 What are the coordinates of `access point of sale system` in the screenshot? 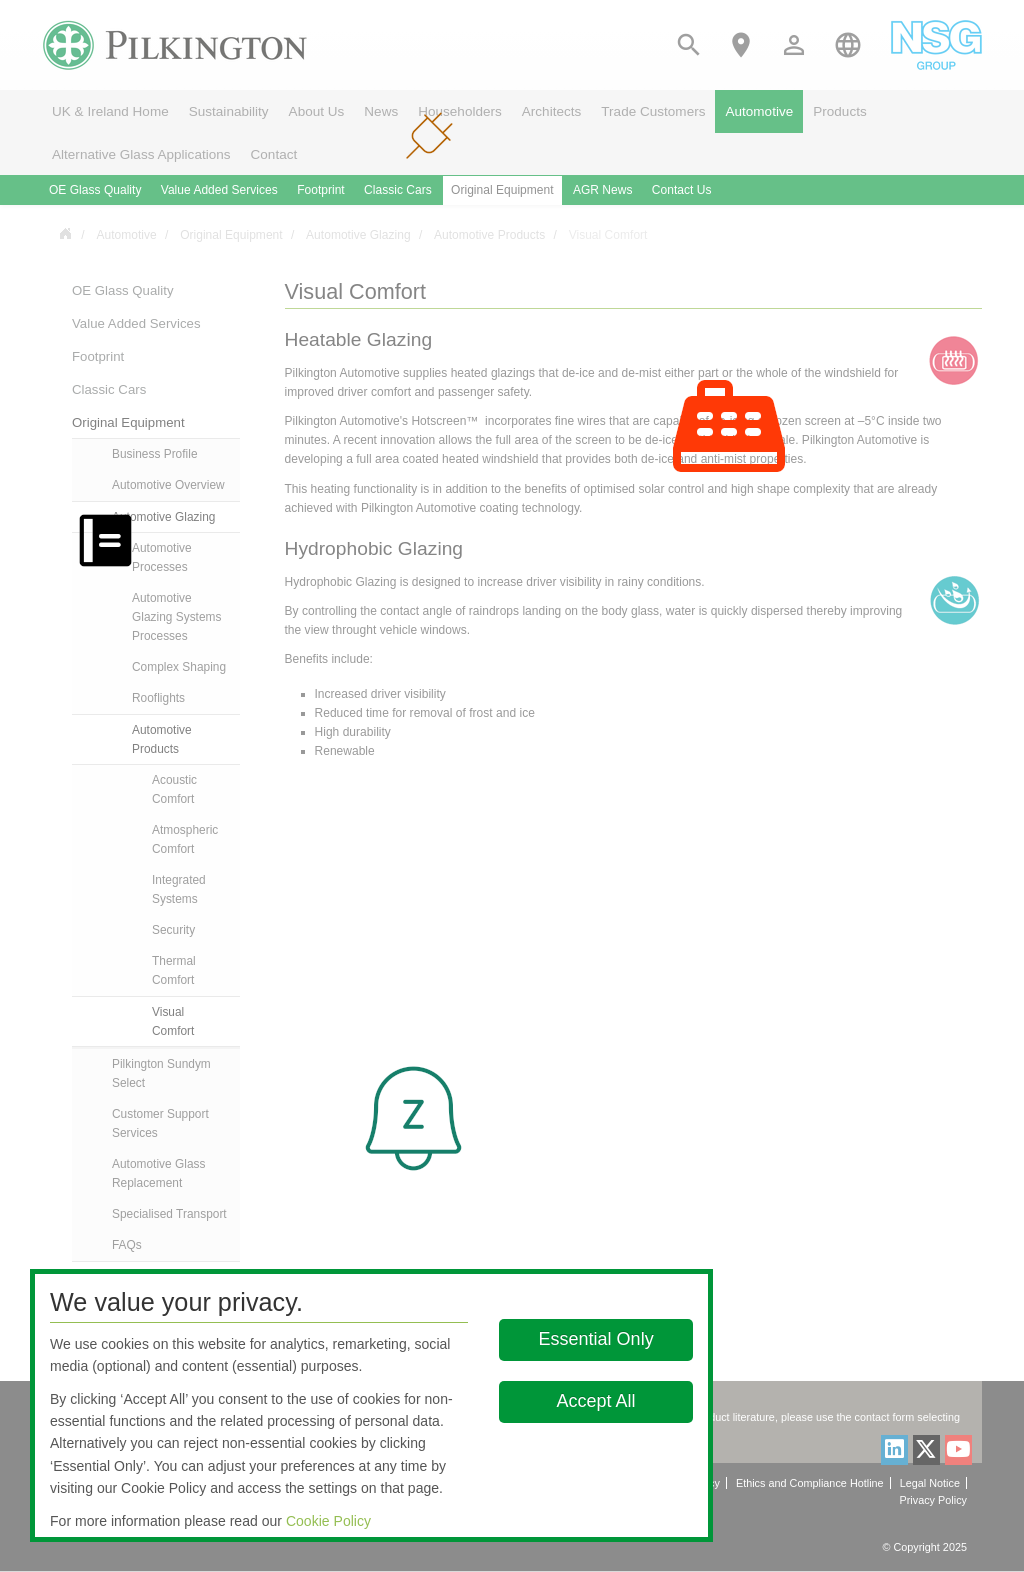 It's located at (729, 432).